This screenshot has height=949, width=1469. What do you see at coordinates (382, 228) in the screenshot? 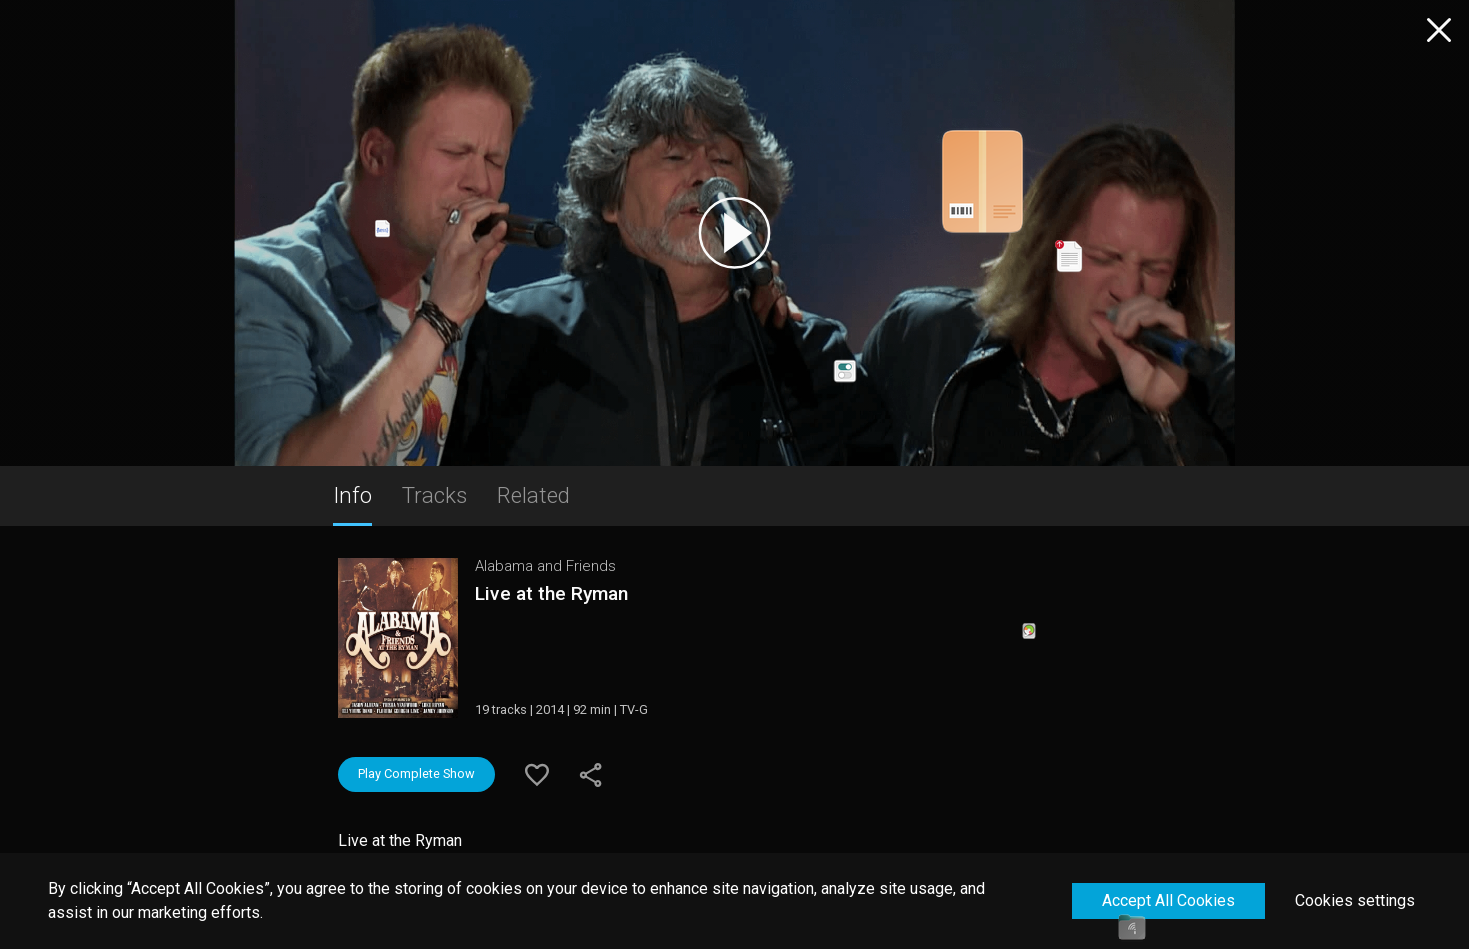
I see `a LESS stylesheet file` at bounding box center [382, 228].